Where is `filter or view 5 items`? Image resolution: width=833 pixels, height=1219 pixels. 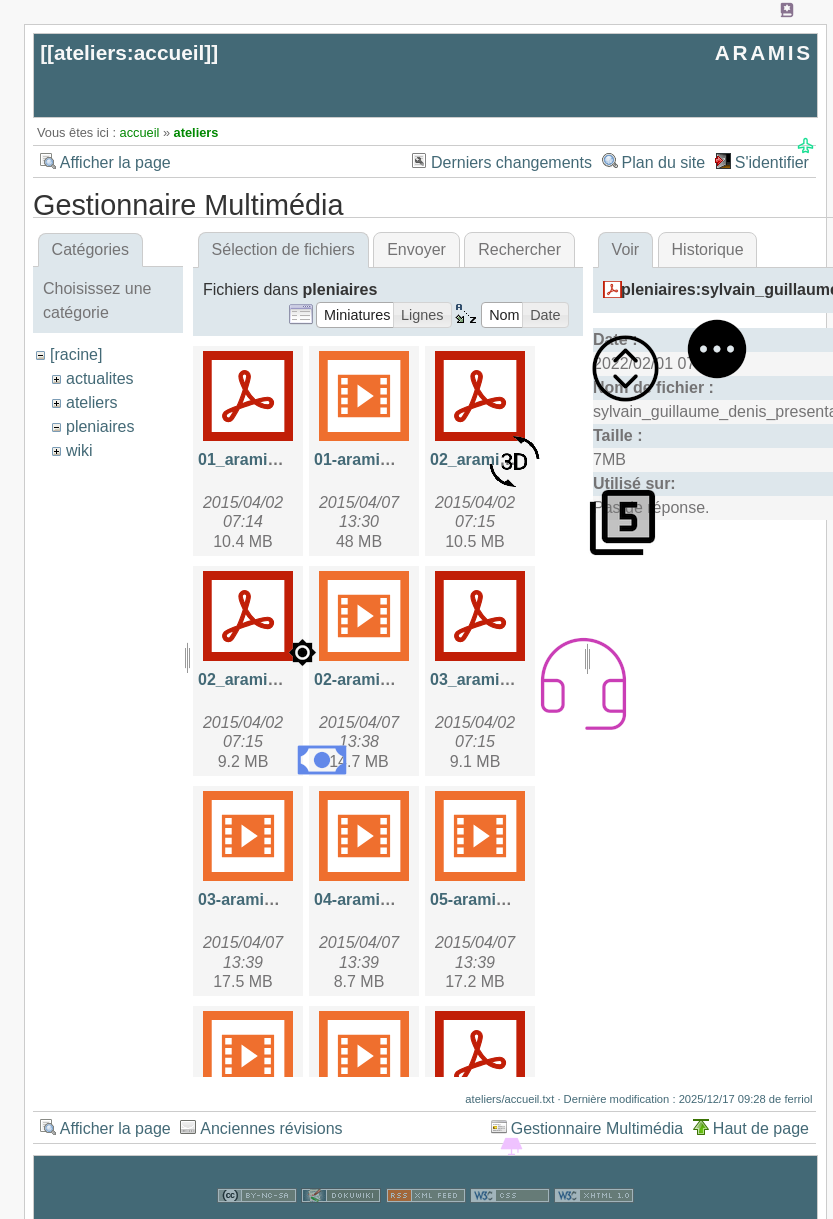
filter or view 5 items is located at coordinates (622, 522).